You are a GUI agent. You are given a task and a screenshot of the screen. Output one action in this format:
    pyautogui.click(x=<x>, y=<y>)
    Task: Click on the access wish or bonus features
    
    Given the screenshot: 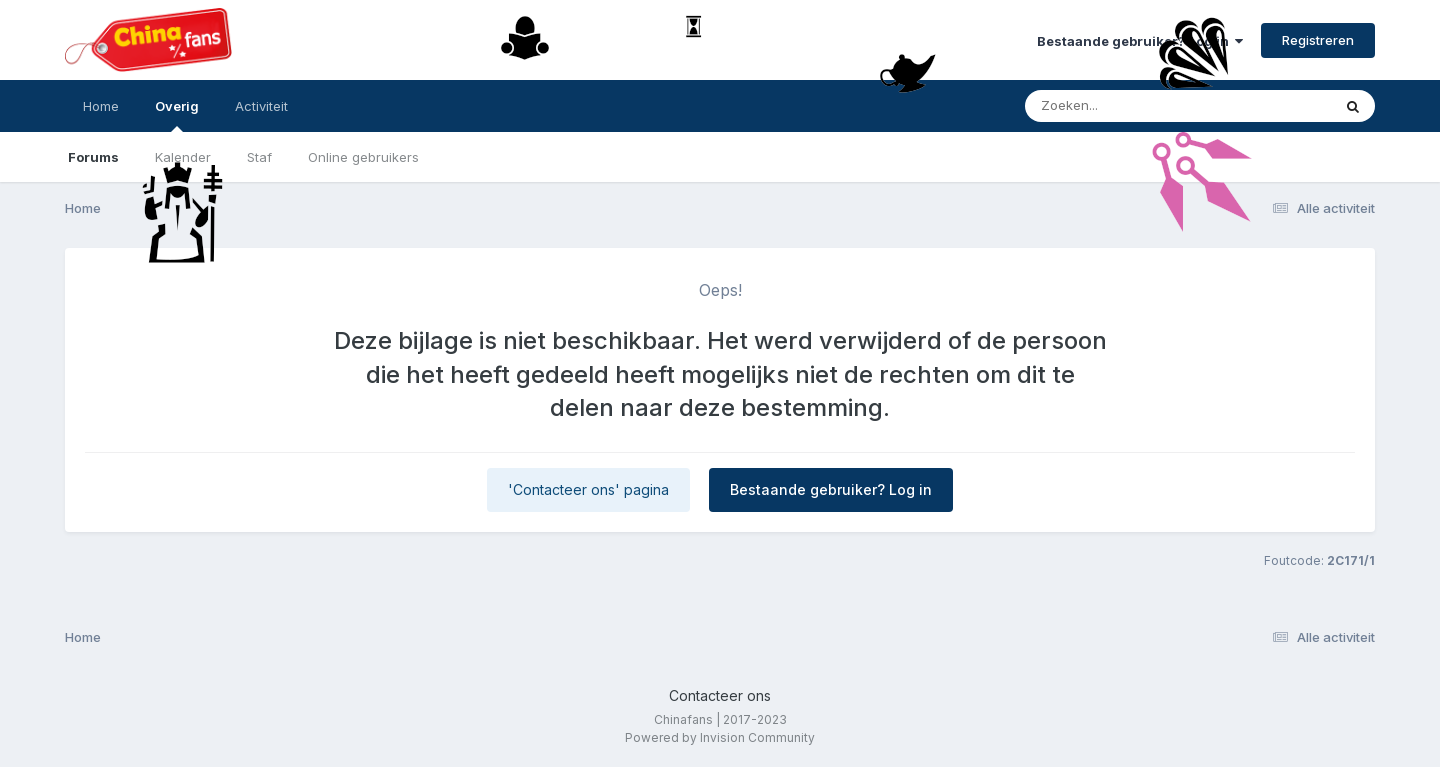 What is the action you would take?
    pyautogui.click(x=908, y=74)
    